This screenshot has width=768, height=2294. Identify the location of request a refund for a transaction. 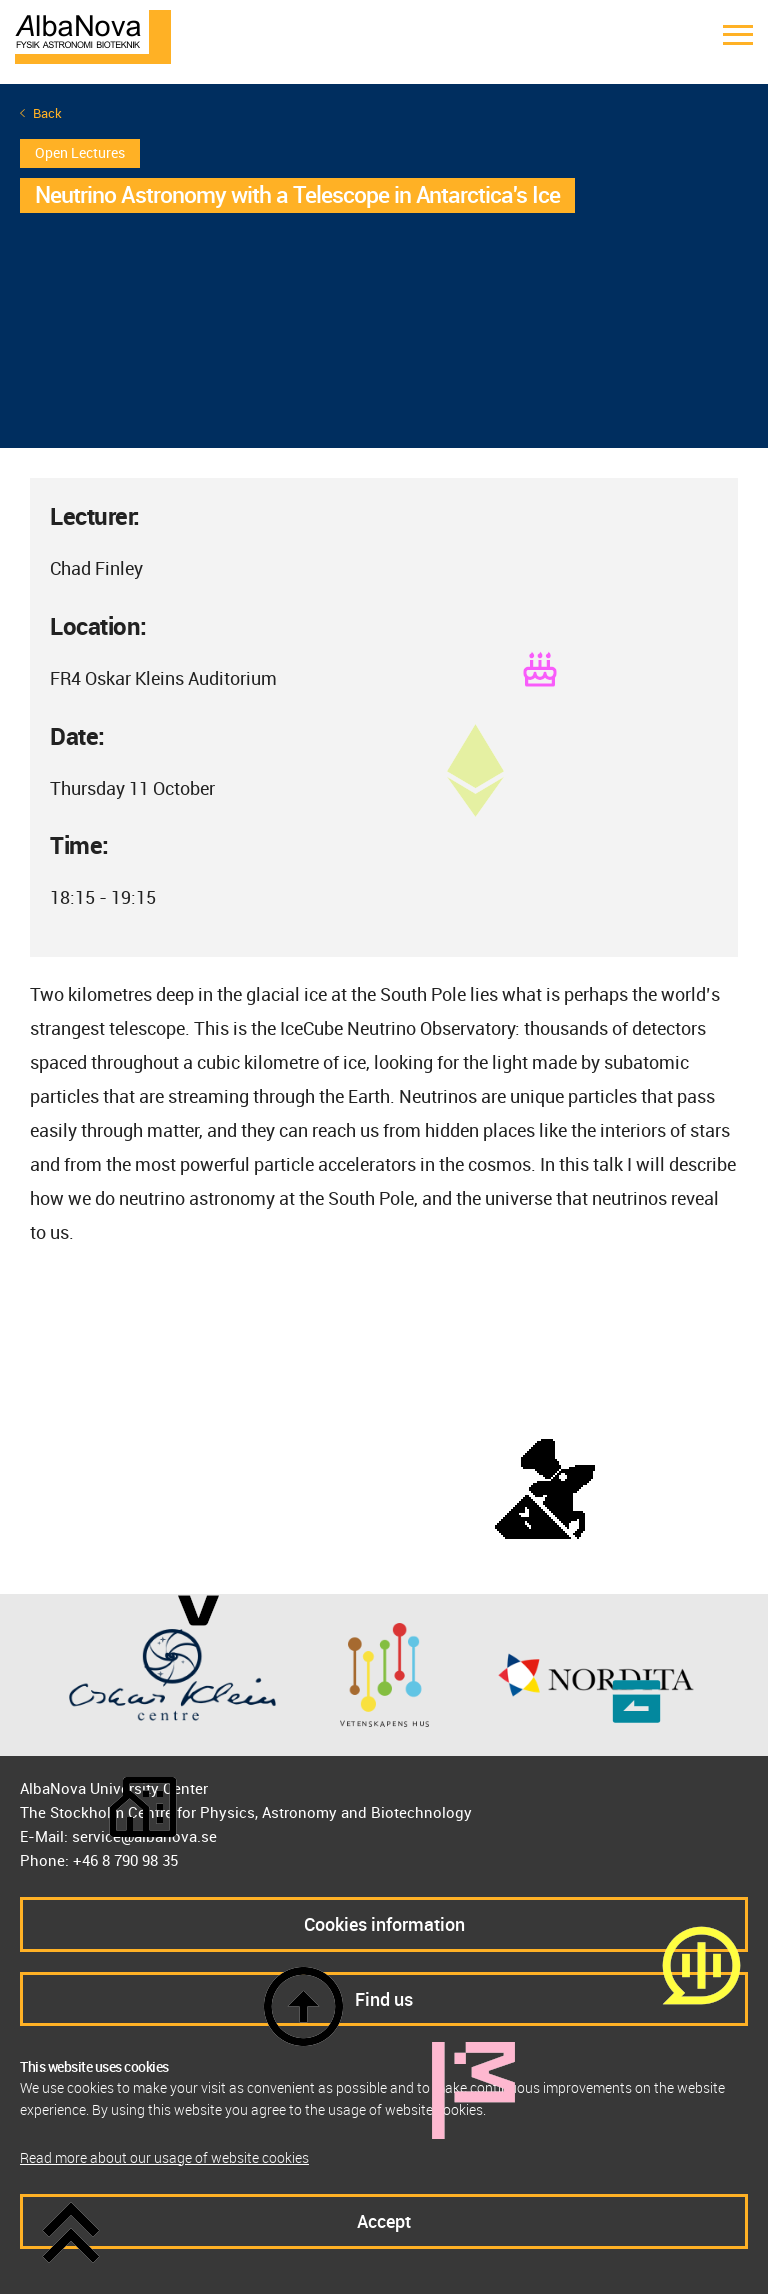
(636, 1701).